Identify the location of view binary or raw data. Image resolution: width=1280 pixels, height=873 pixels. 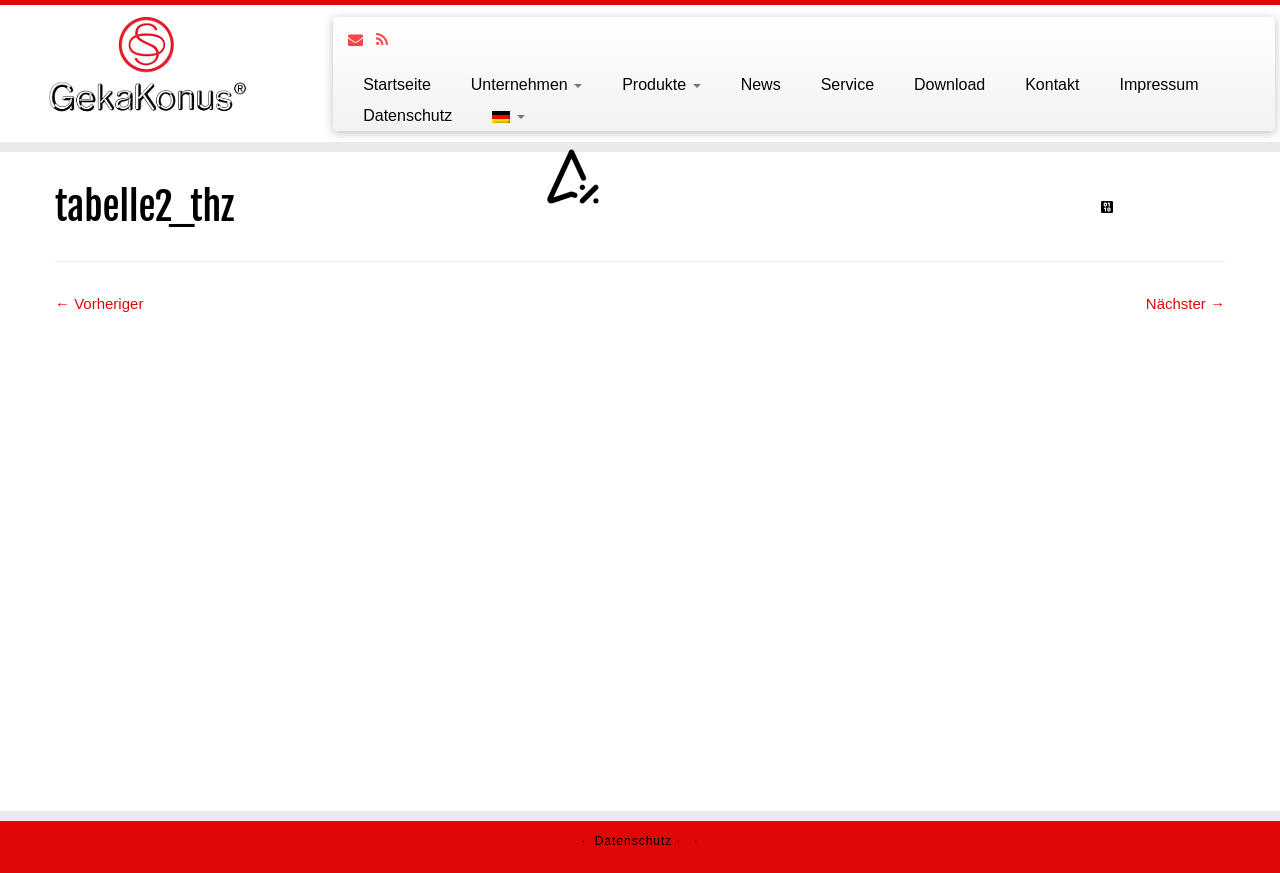
(1107, 207).